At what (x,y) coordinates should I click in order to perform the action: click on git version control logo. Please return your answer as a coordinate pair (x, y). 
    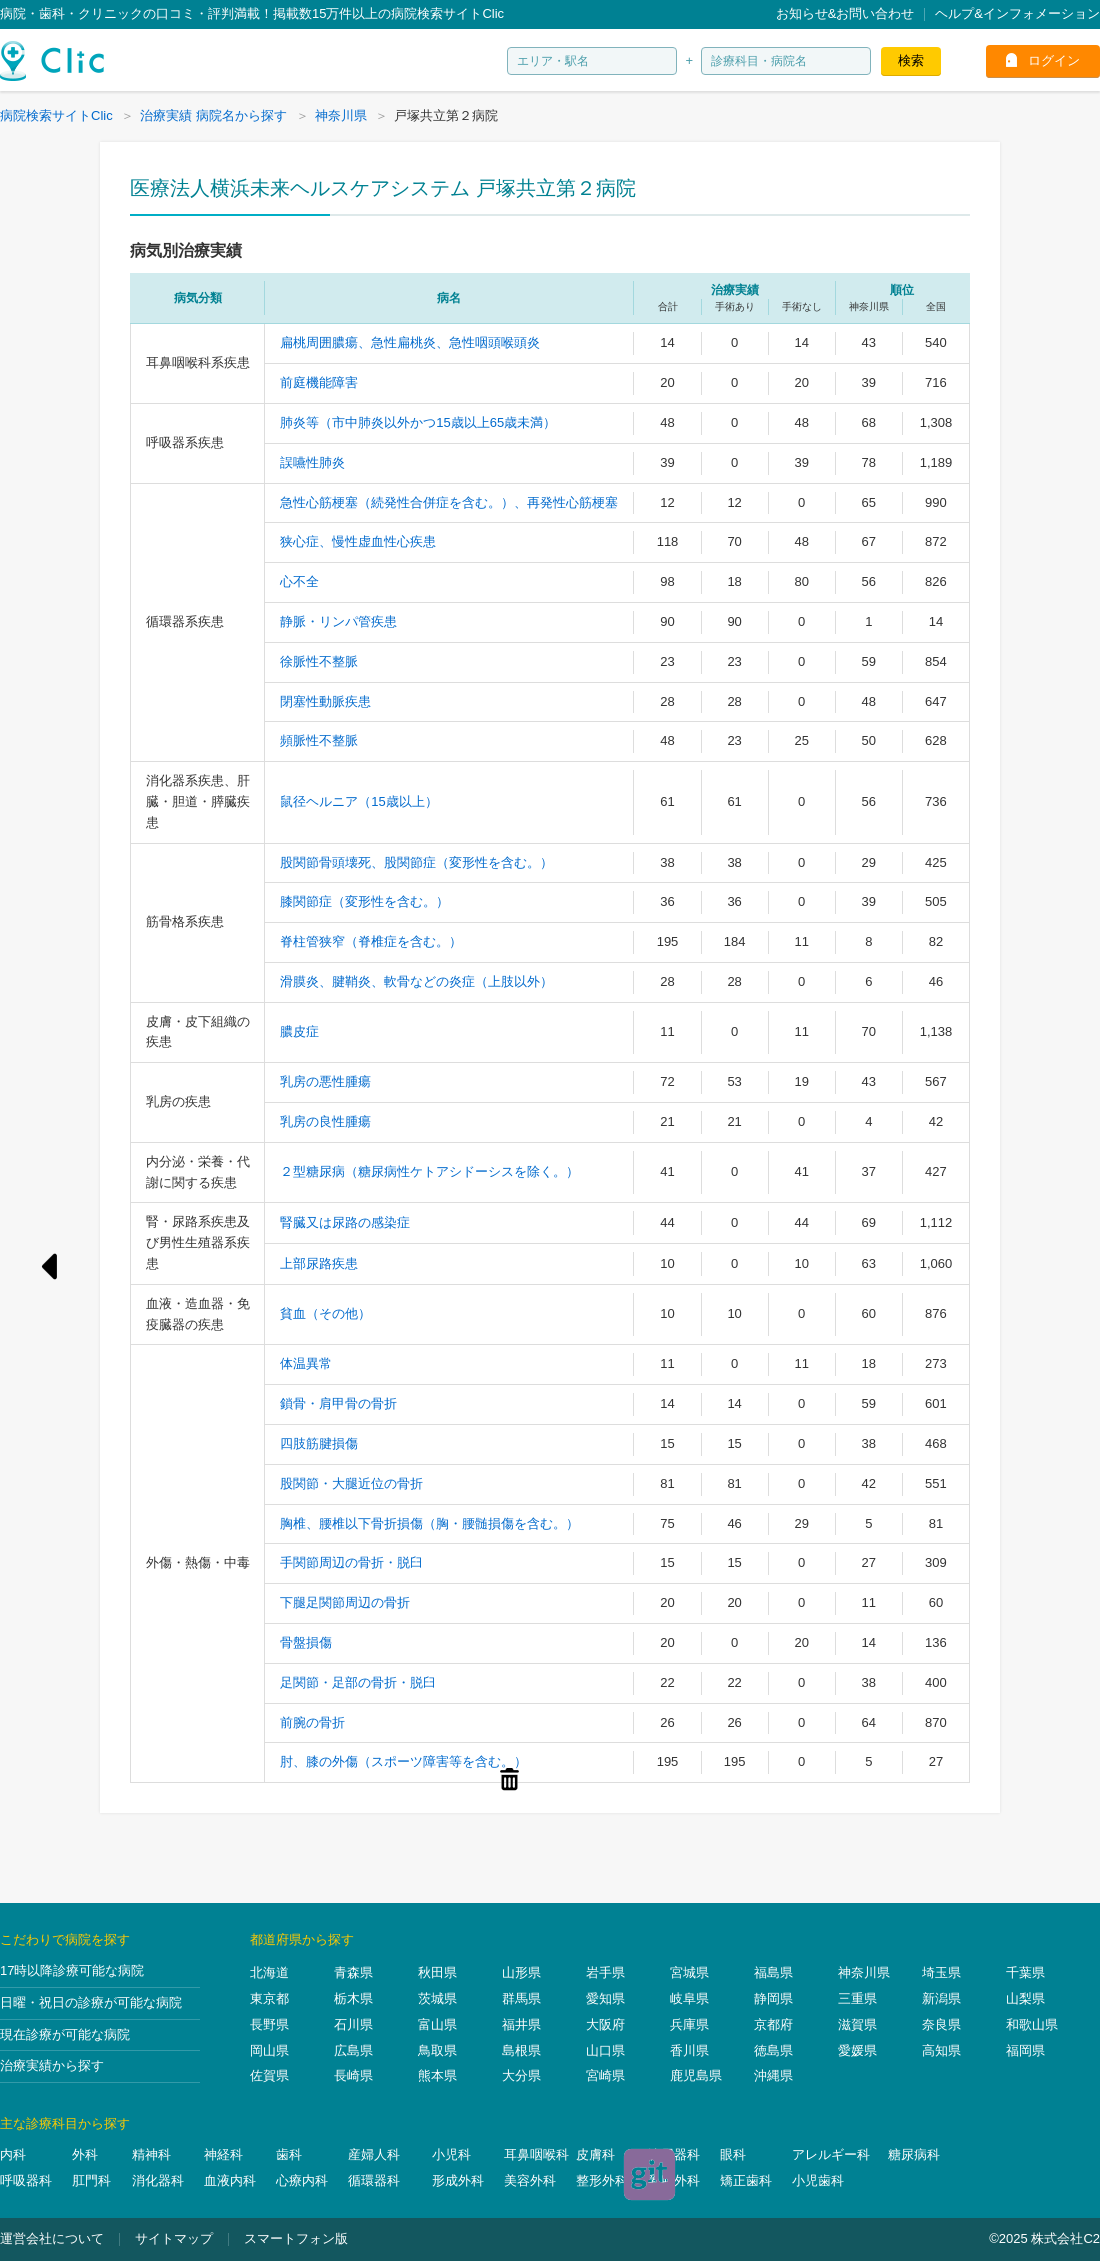
    Looking at the image, I should click on (649, 2174).